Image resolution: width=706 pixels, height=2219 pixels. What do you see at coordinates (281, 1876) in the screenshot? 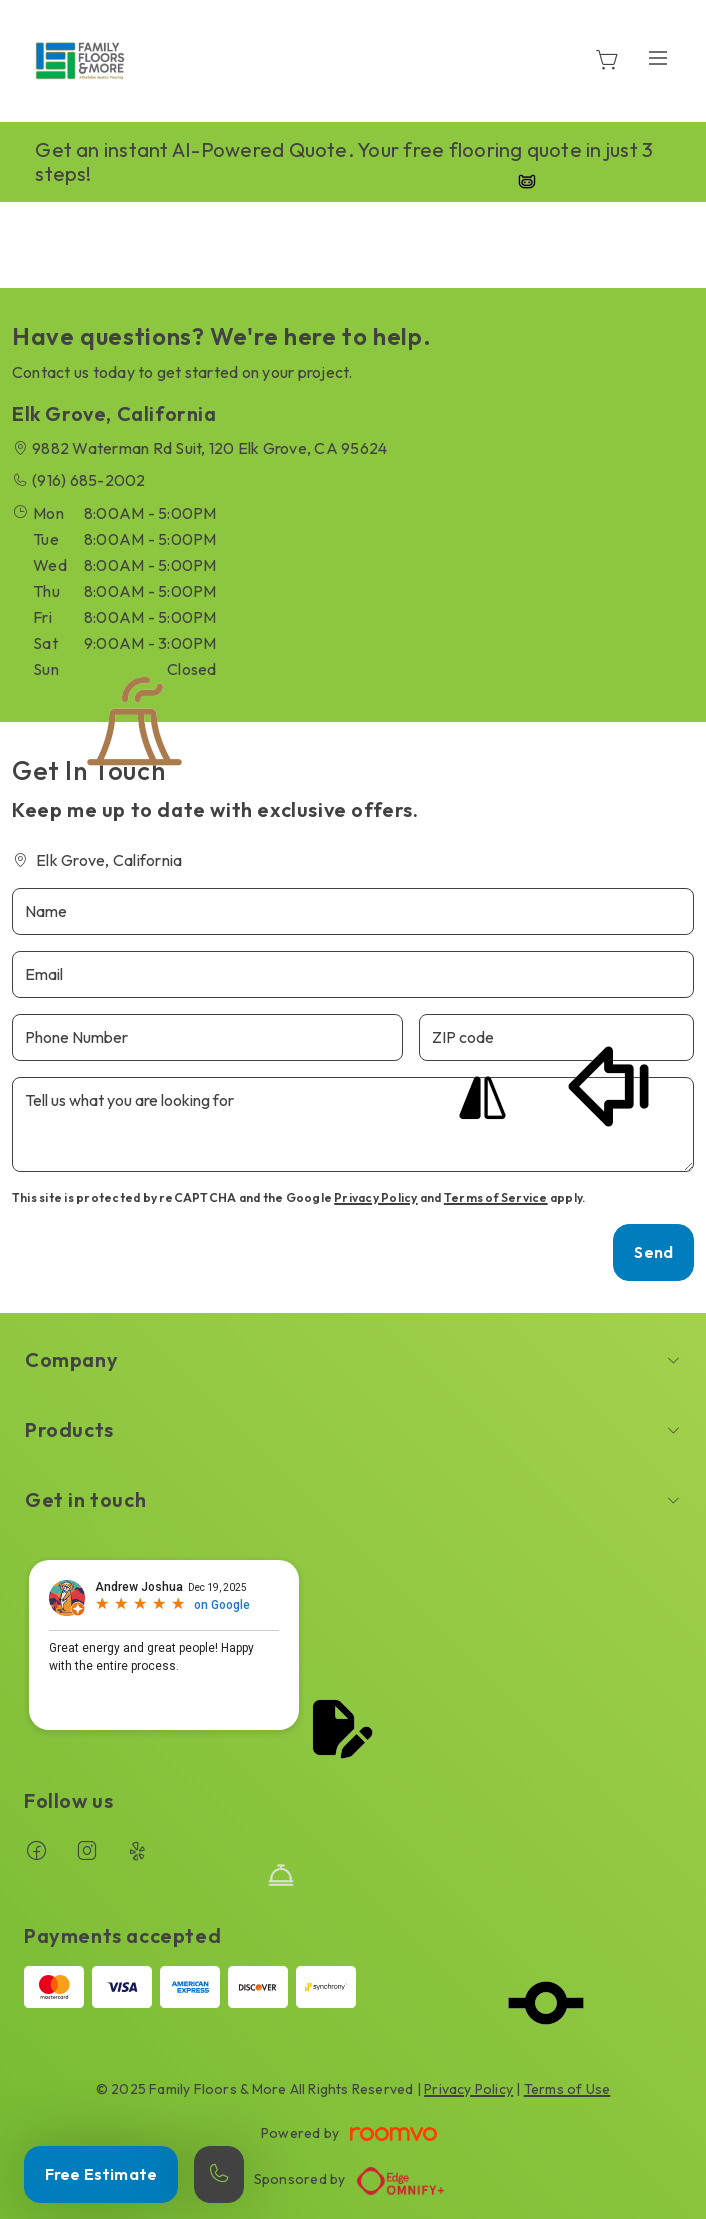
I see `request assistance or service` at bounding box center [281, 1876].